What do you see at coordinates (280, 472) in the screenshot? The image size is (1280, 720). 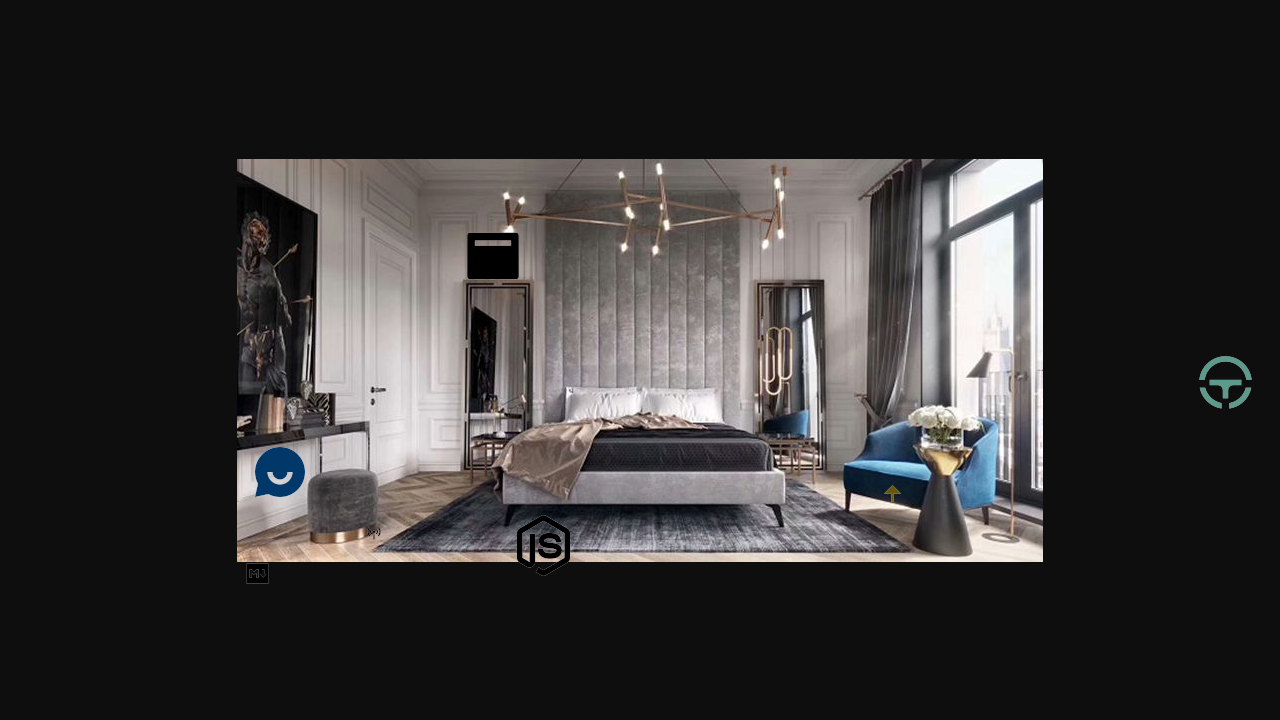 I see `open friendly chat or messaging` at bounding box center [280, 472].